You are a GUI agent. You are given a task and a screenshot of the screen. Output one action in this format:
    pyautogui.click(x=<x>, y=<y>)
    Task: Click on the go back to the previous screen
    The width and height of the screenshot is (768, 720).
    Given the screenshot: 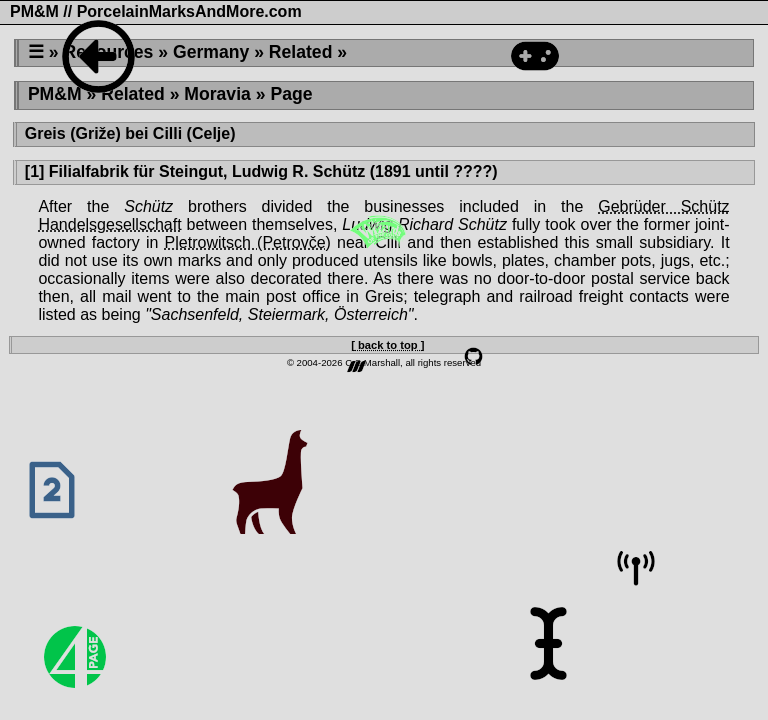 What is the action you would take?
    pyautogui.click(x=98, y=56)
    